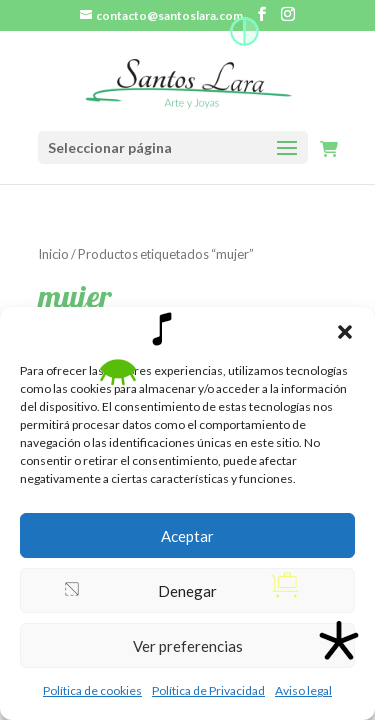 The image size is (375, 720). I want to click on toggle between light and dark mode, so click(244, 31).